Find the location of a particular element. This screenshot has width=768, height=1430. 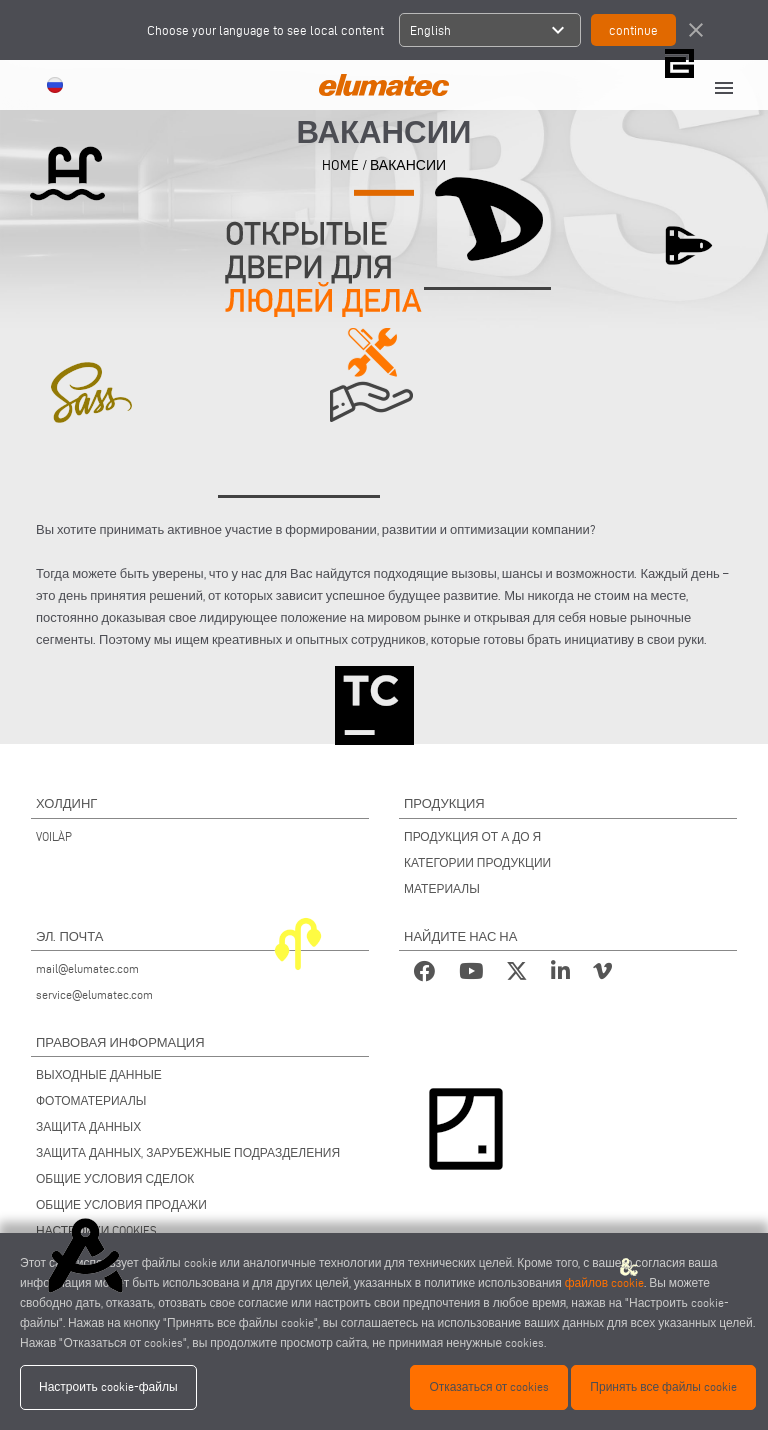

open disroot platform services is located at coordinates (489, 219).